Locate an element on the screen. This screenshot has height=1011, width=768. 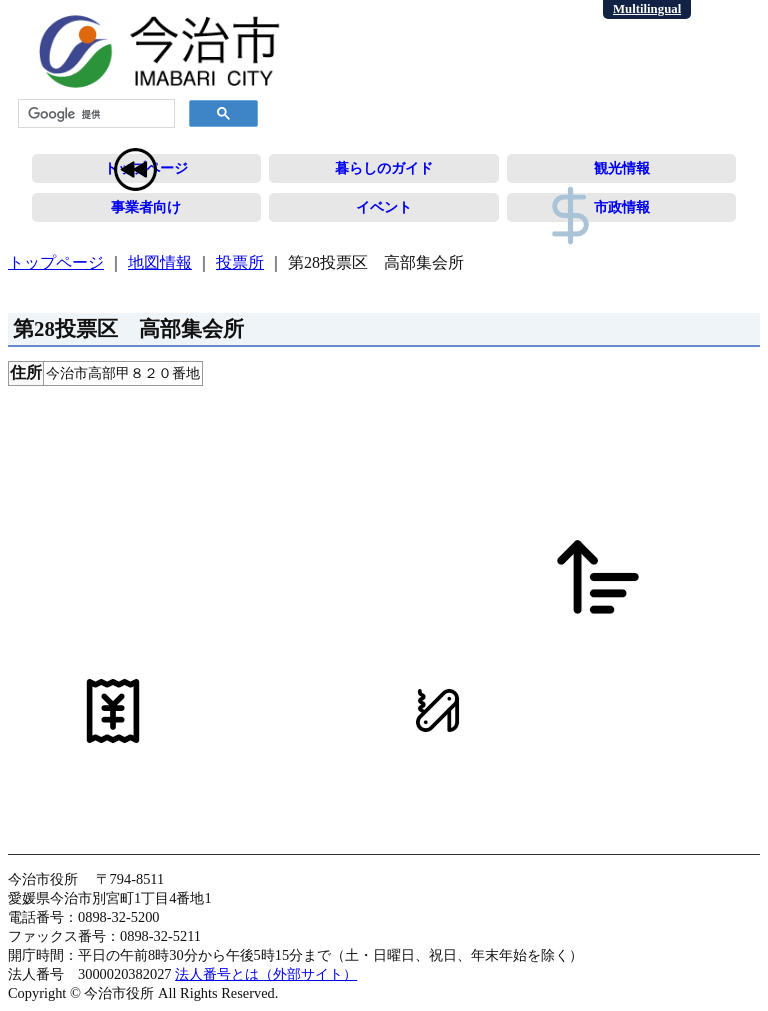
access multi-tool or utility functions is located at coordinates (437, 710).